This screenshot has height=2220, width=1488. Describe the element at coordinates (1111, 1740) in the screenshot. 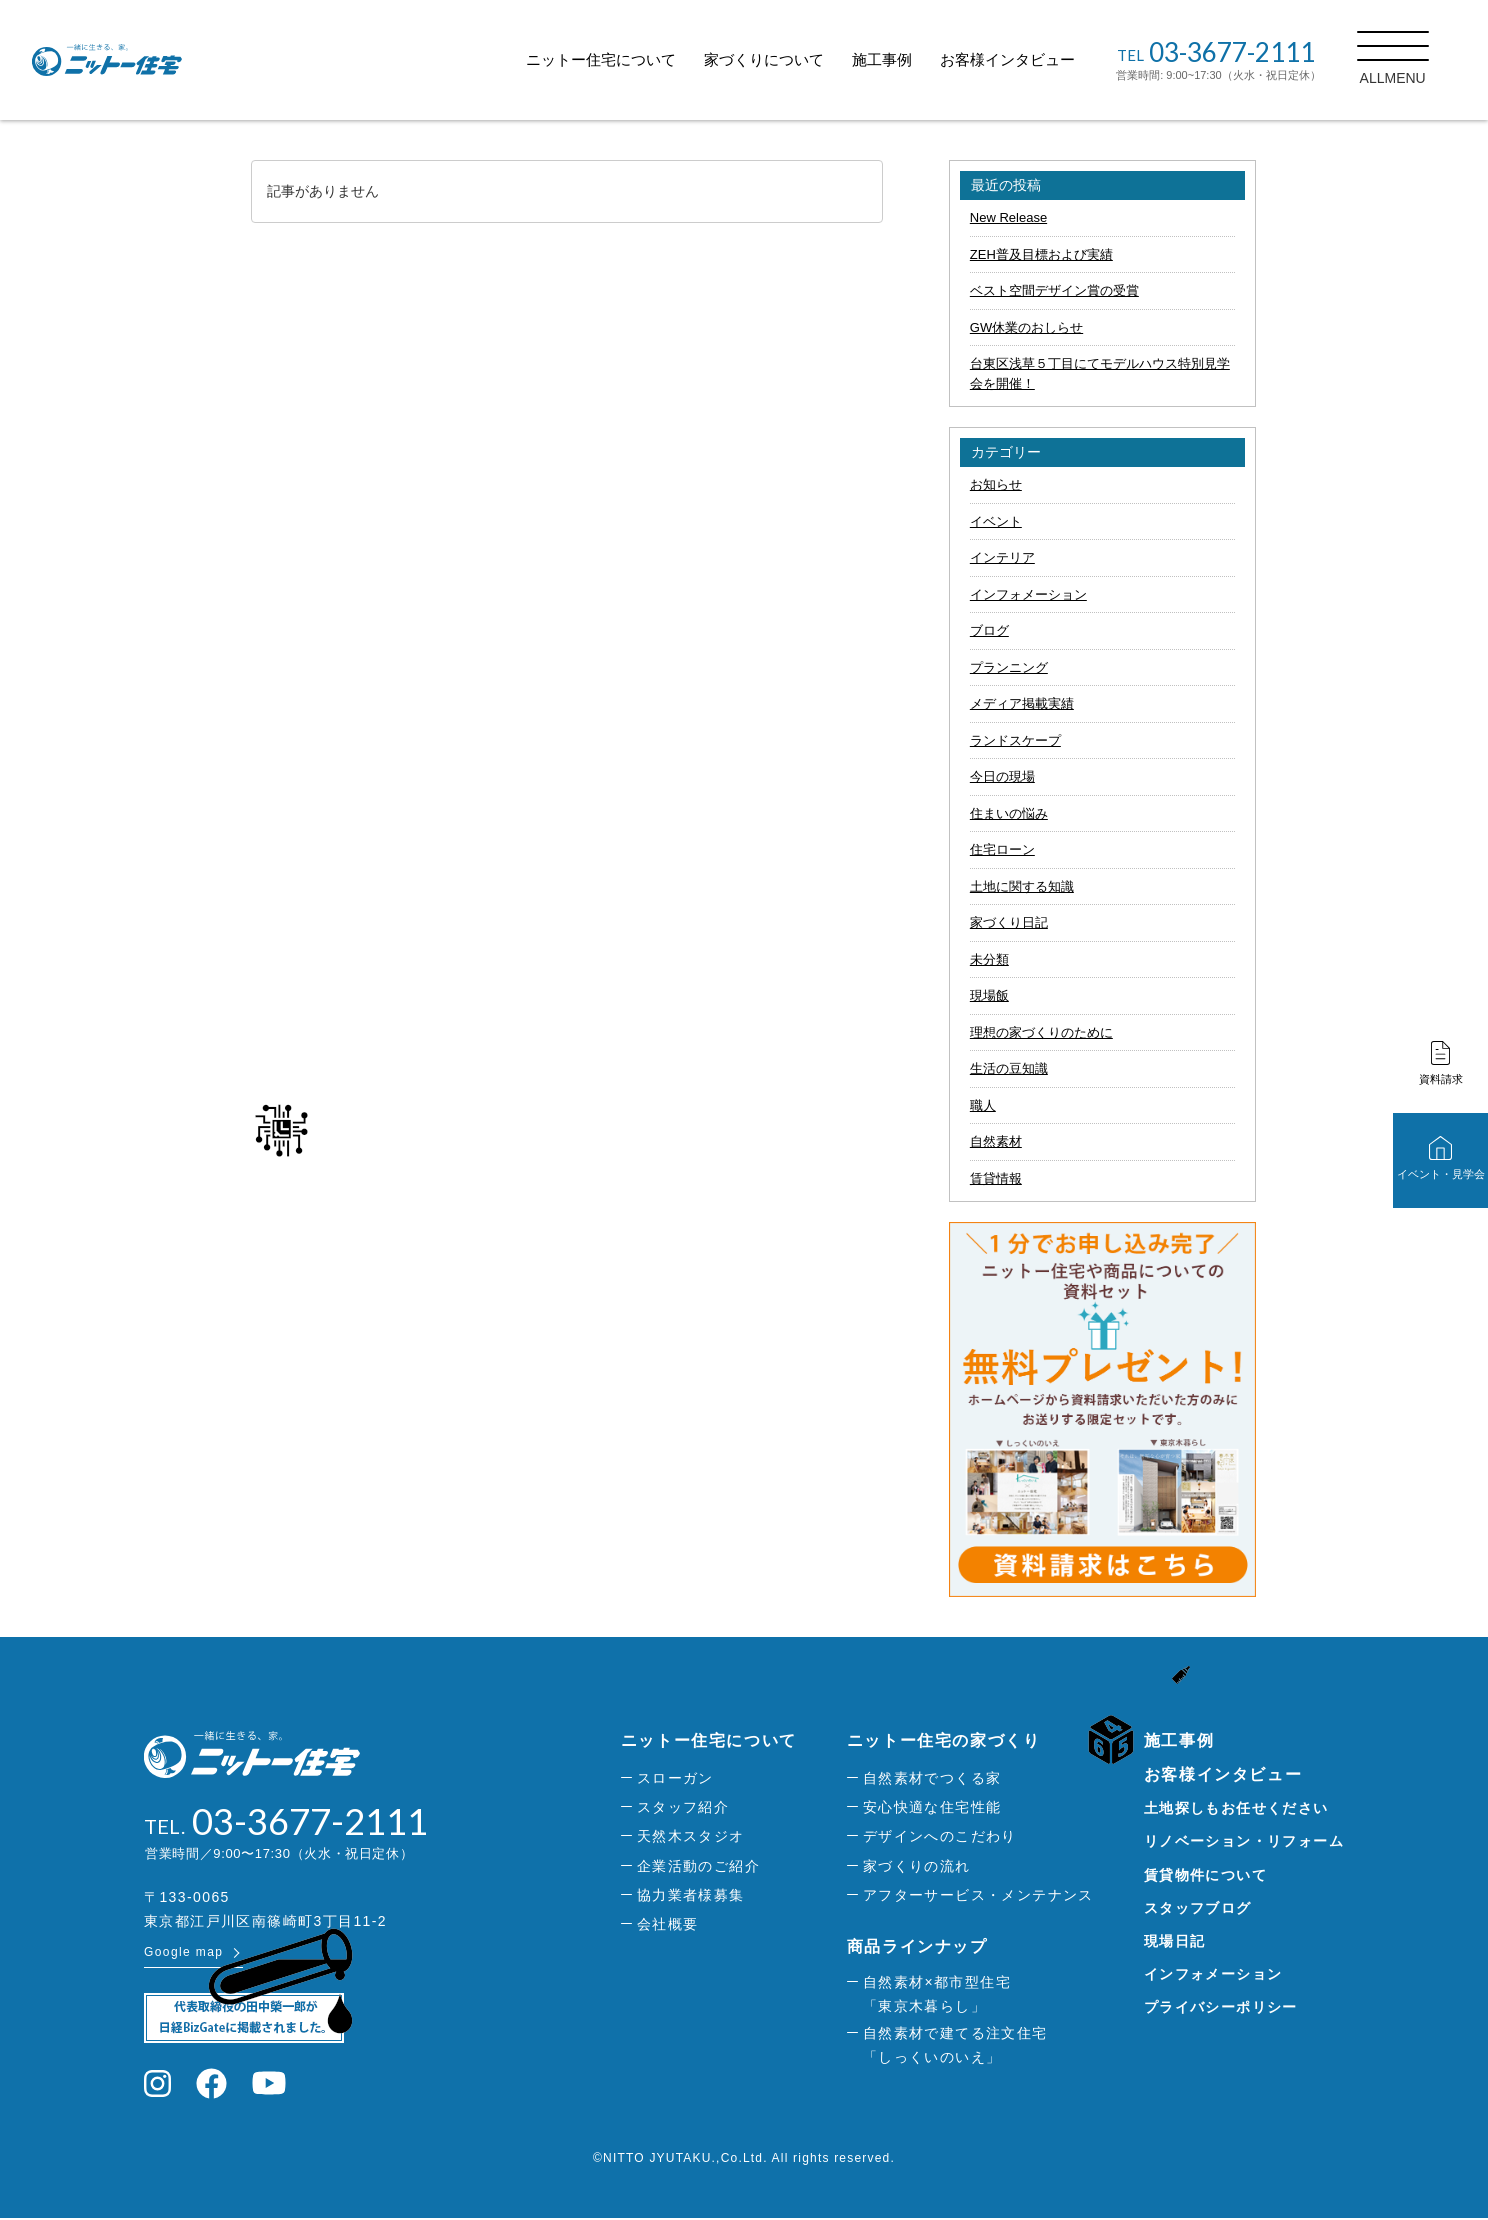

I see `roll dice or randomize selection` at that location.